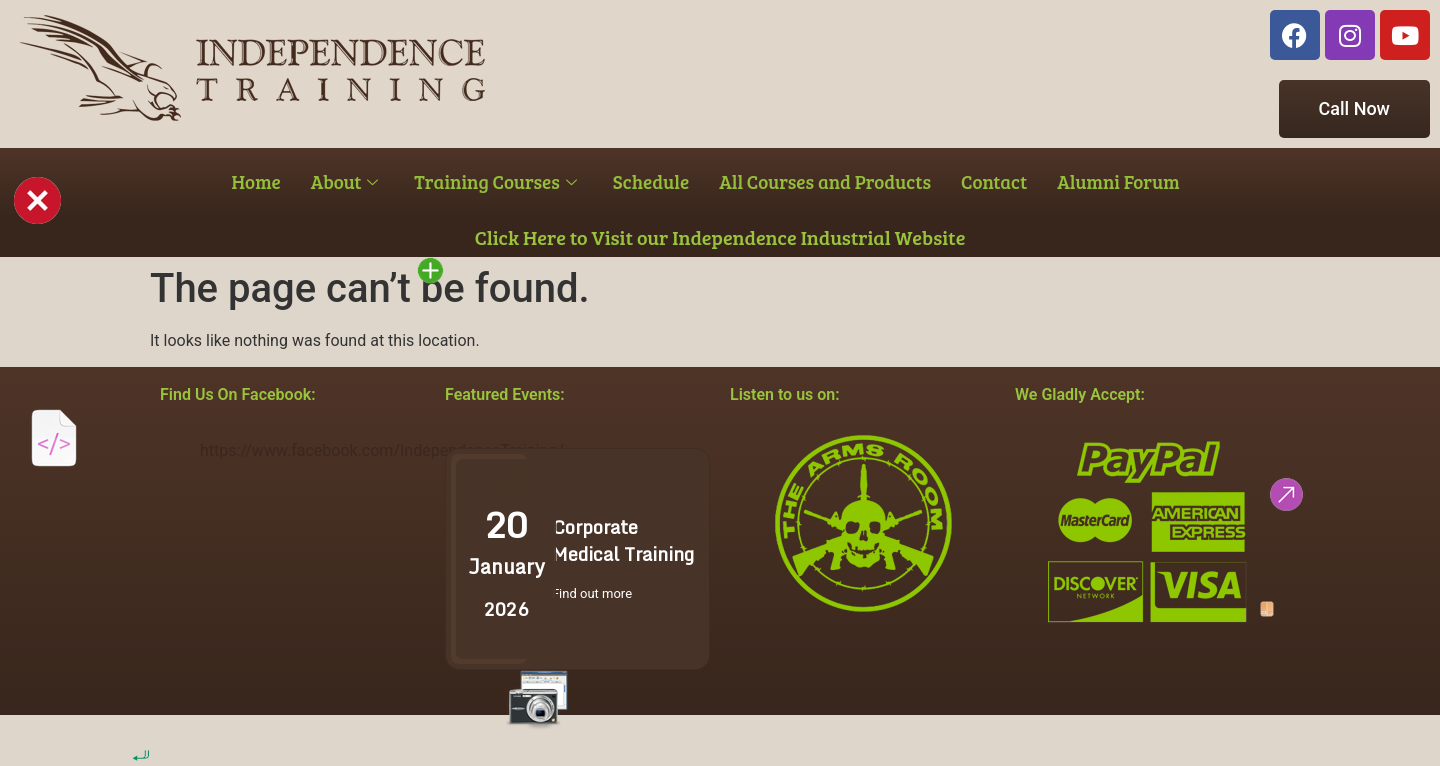  What do you see at coordinates (140, 754) in the screenshot?
I see `reply to all recipients of an email` at bounding box center [140, 754].